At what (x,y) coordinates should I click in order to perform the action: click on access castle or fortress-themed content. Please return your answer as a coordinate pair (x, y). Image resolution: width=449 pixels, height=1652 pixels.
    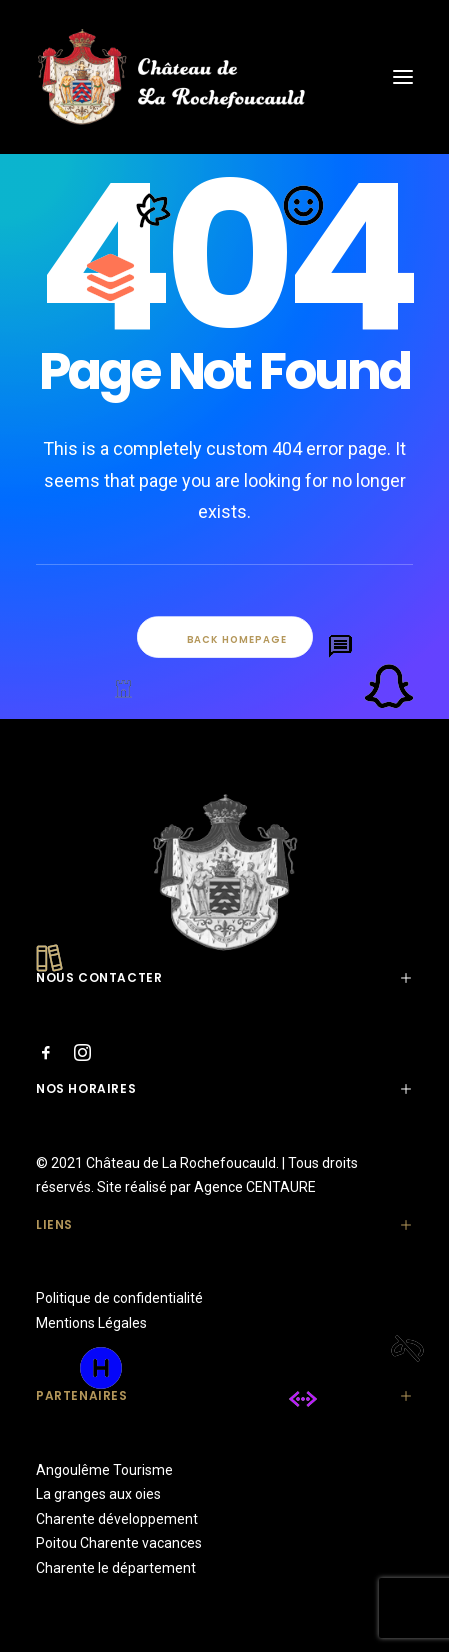
    Looking at the image, I should click on (123, 688).